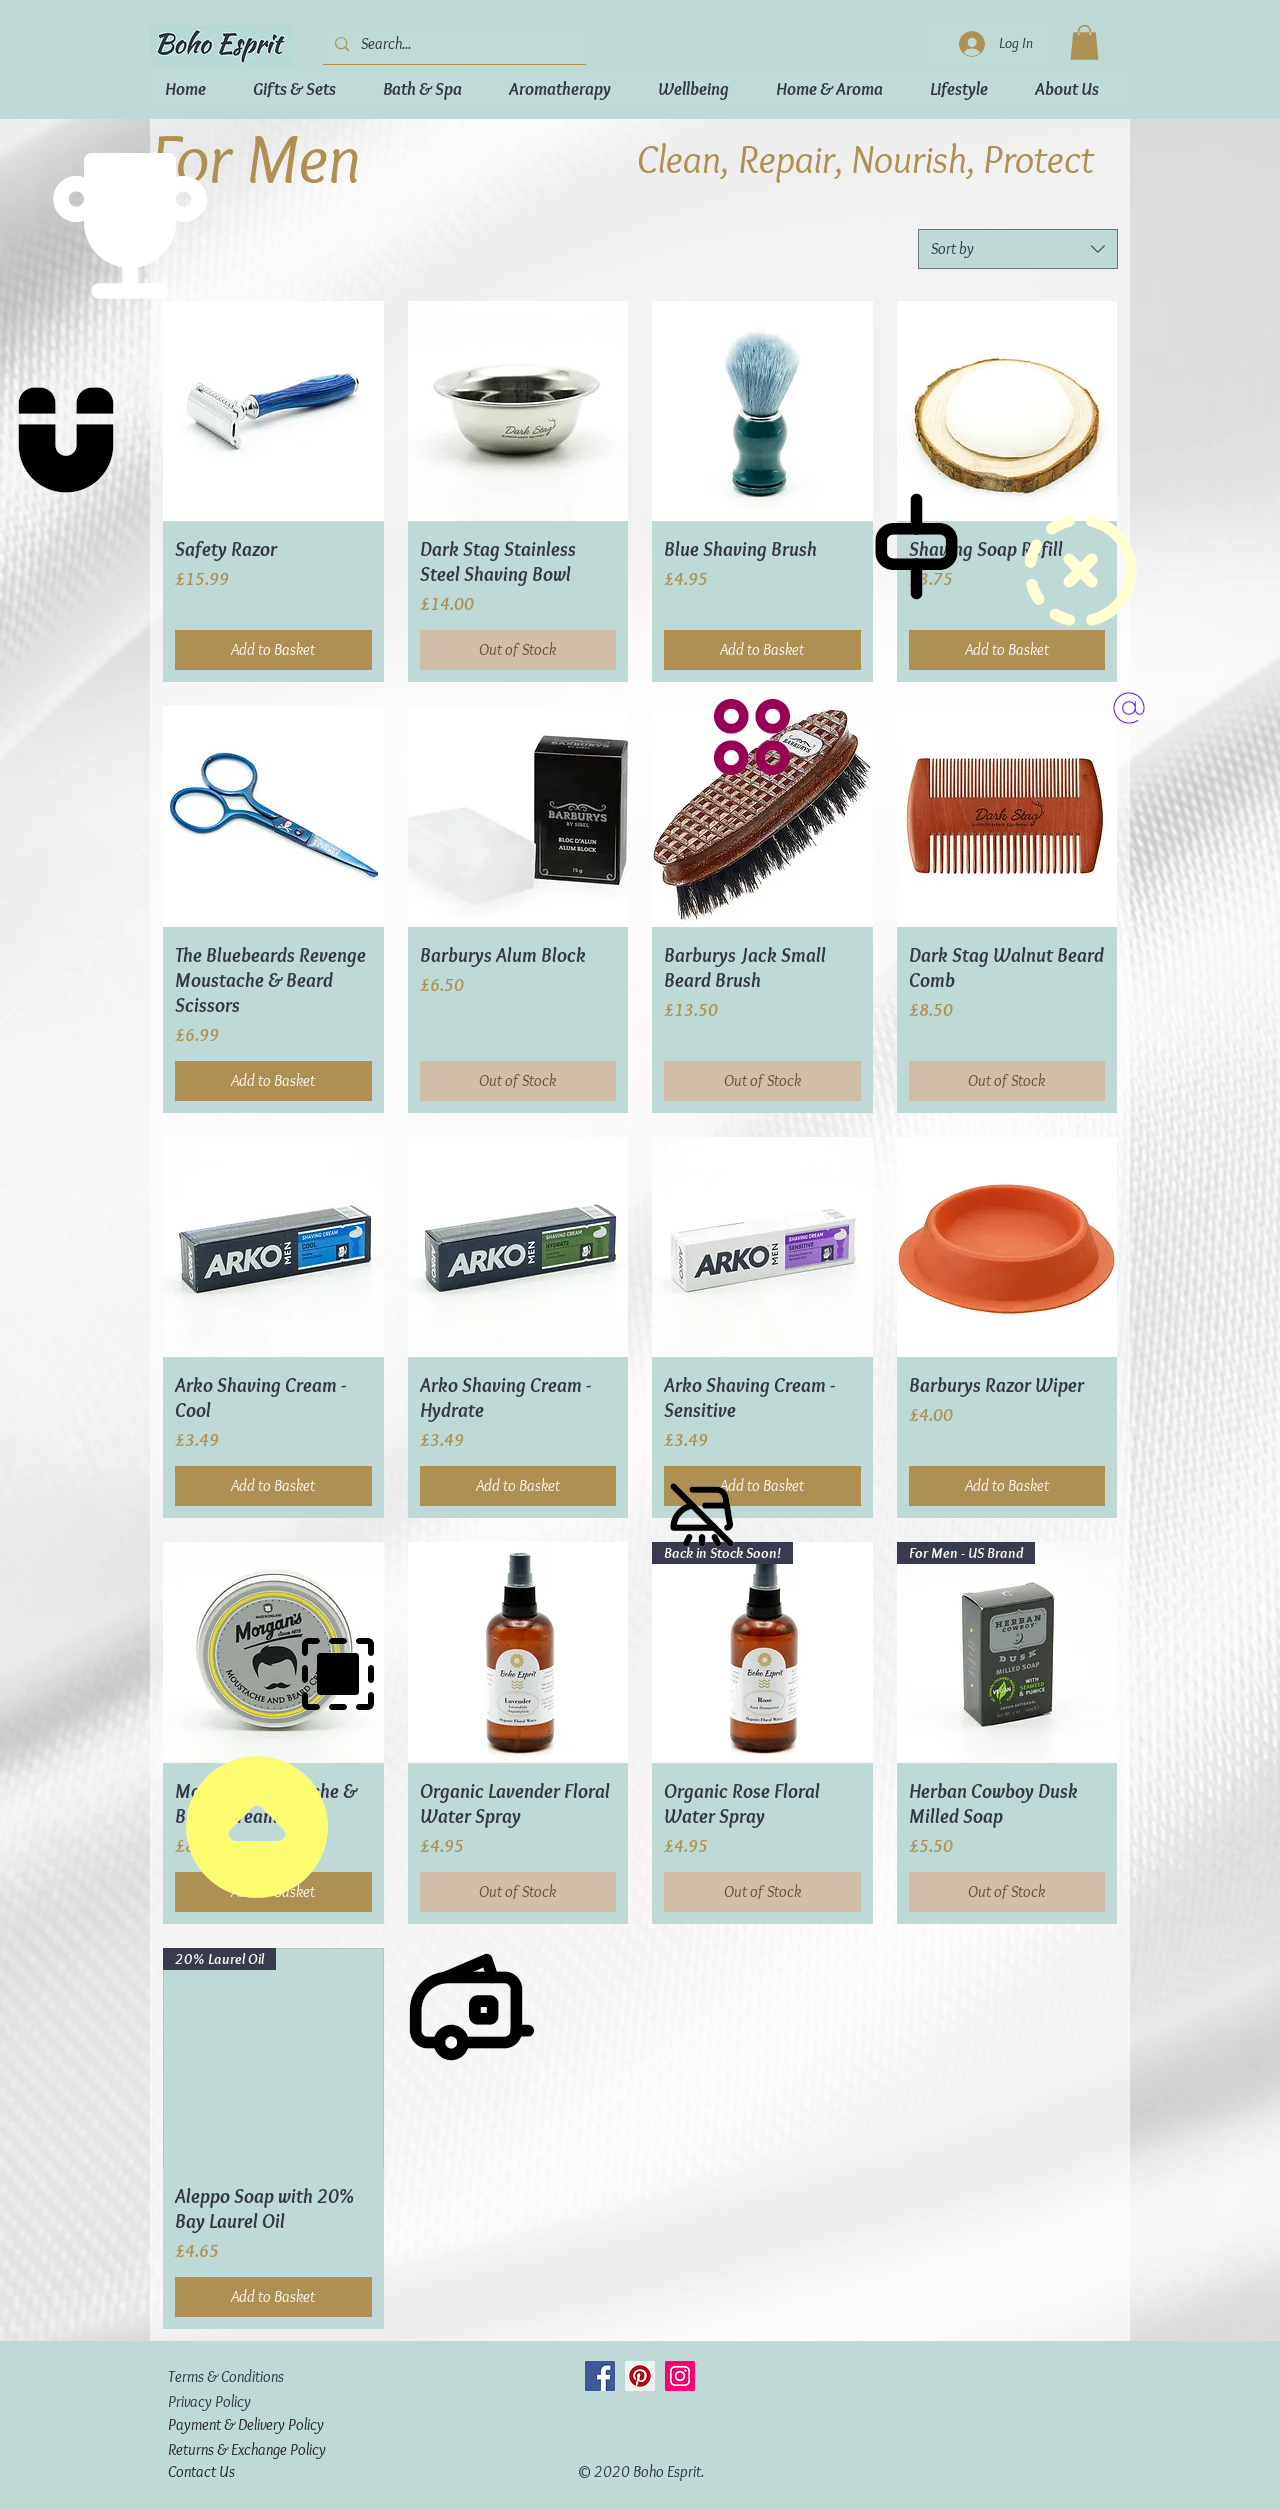 Image resolution: width=1280 pixels, height=2510 pixels. Describe the element at coordinates (752, 737) in the screenshot. I see `open app grid or launcher` at that location.